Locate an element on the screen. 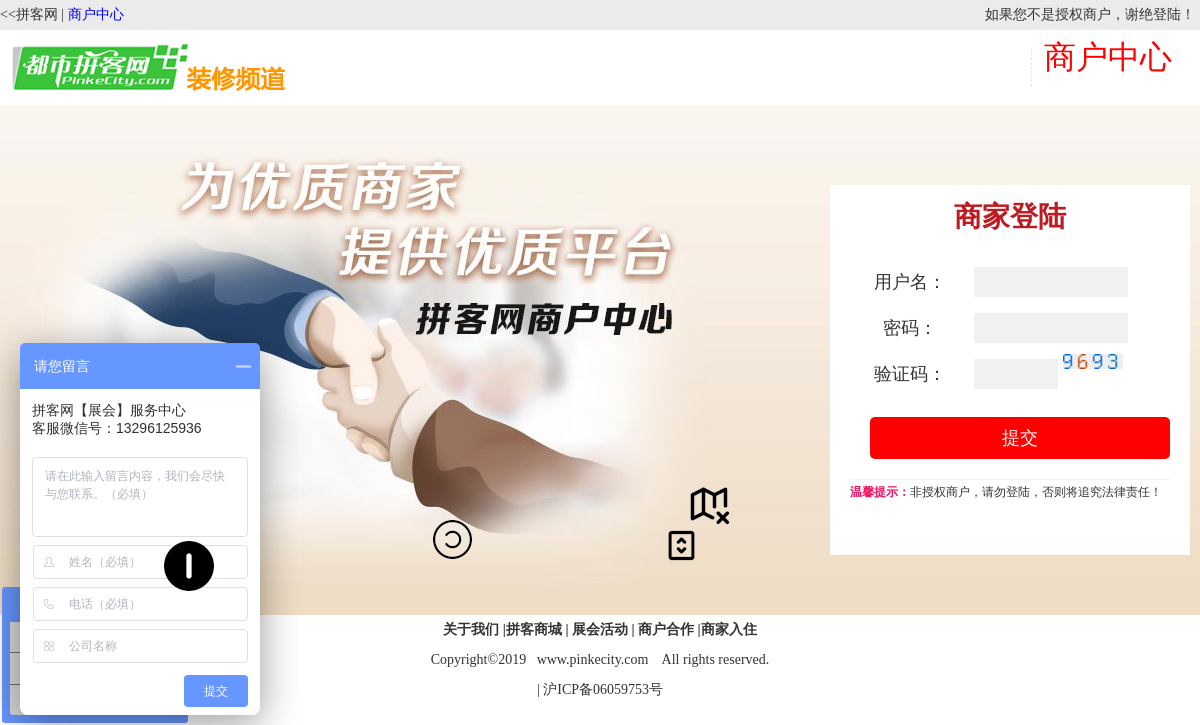  access elevator controls or floor selection is located at coordinates (681, 545).